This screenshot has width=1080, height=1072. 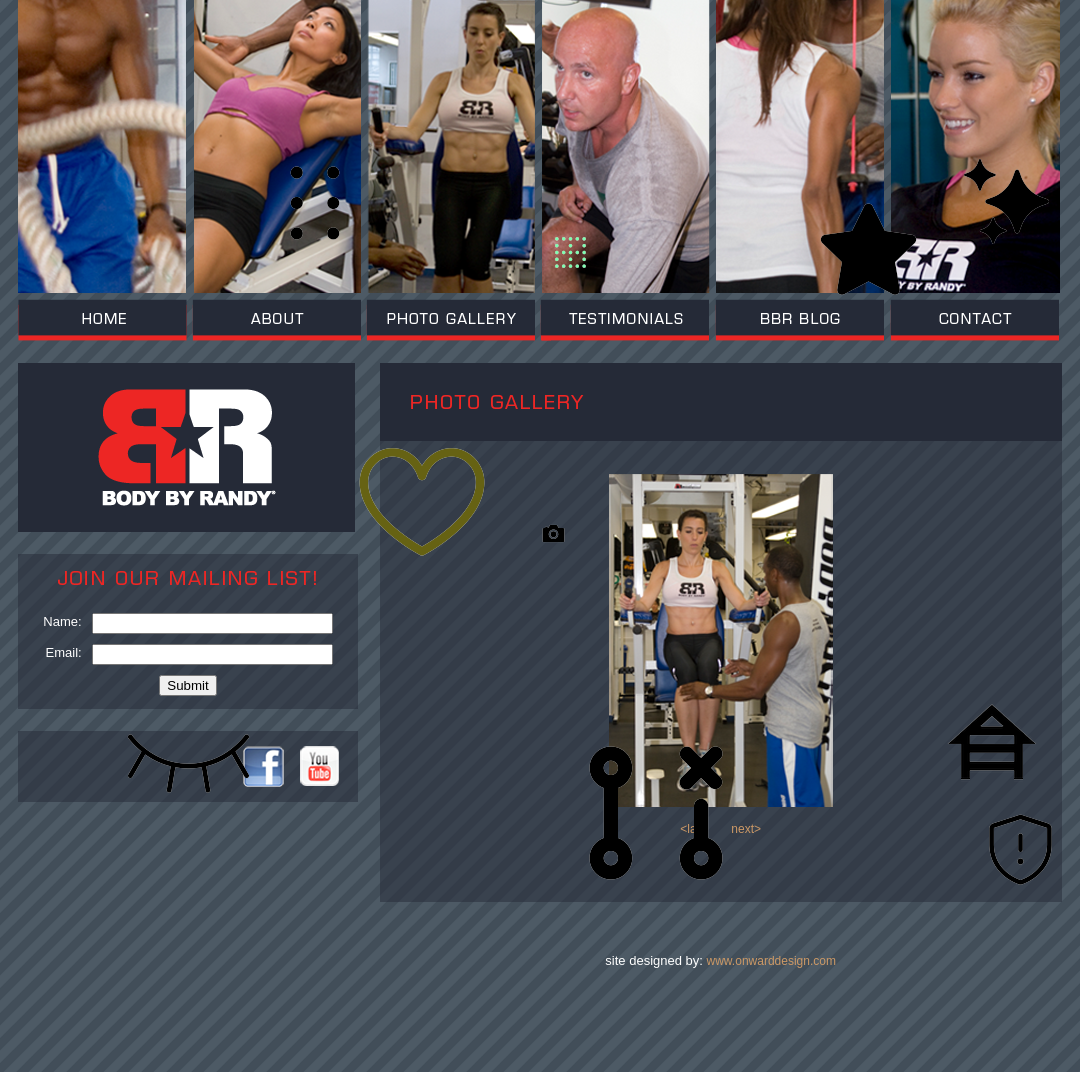 I want to click on take a photo, so click(x=553, y=533).